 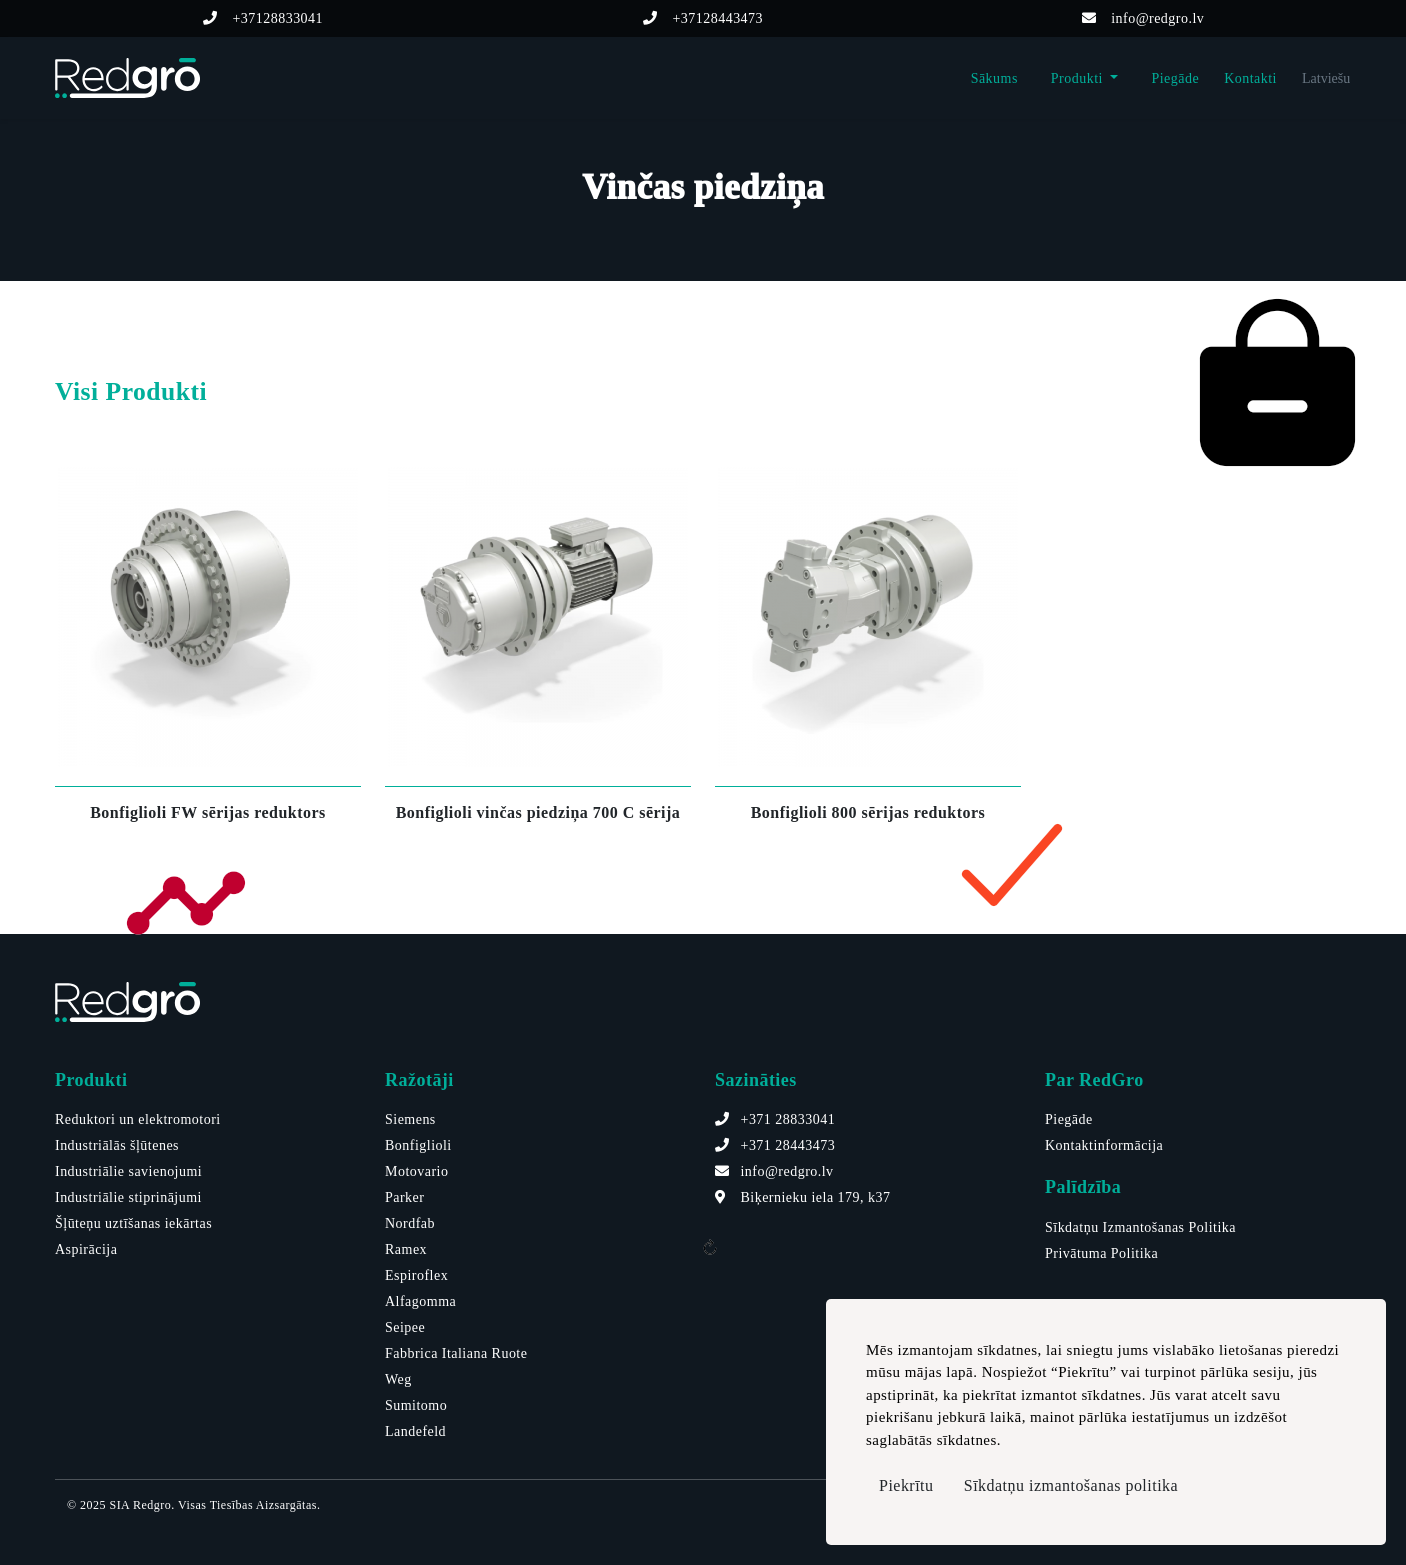 What do you see at coordinates (1277, 382) in the screenshot?
I see `remove item from shopping bag` at bounding box center [1277, 382].